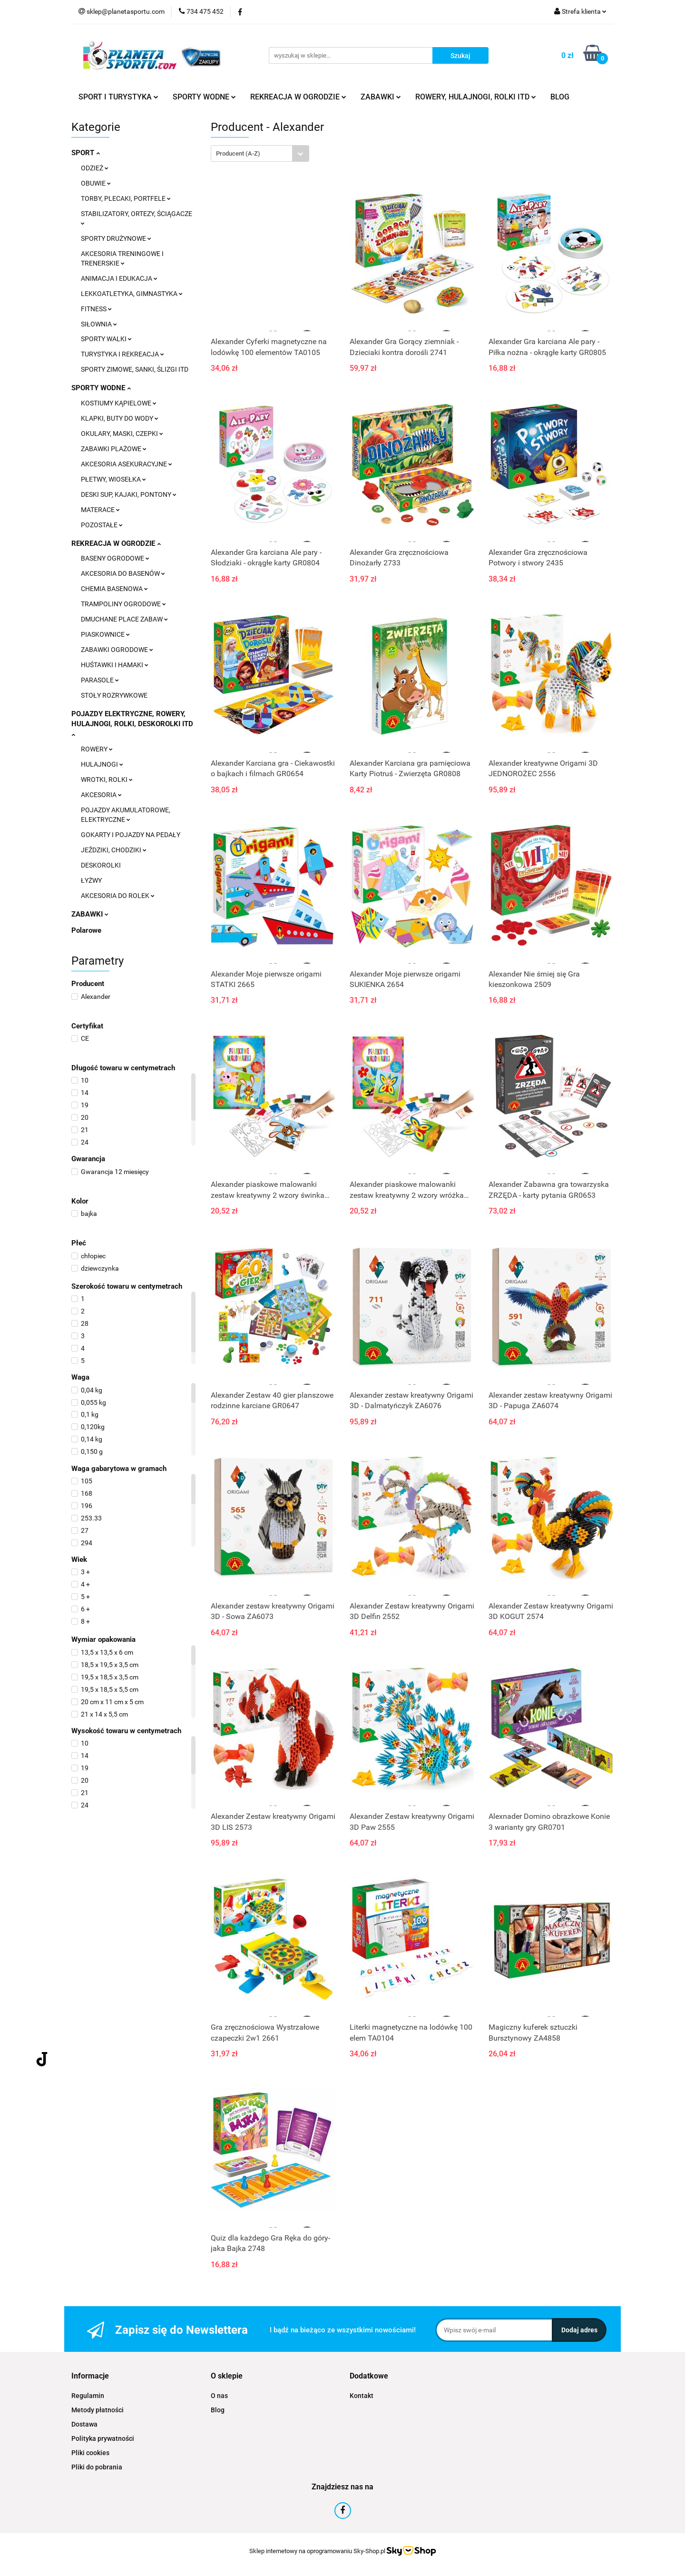  What do you see at coordinates (42, 2059) in the screenshot?
I see `open Joplin note-taking app` at bounding box center [42, 2059].